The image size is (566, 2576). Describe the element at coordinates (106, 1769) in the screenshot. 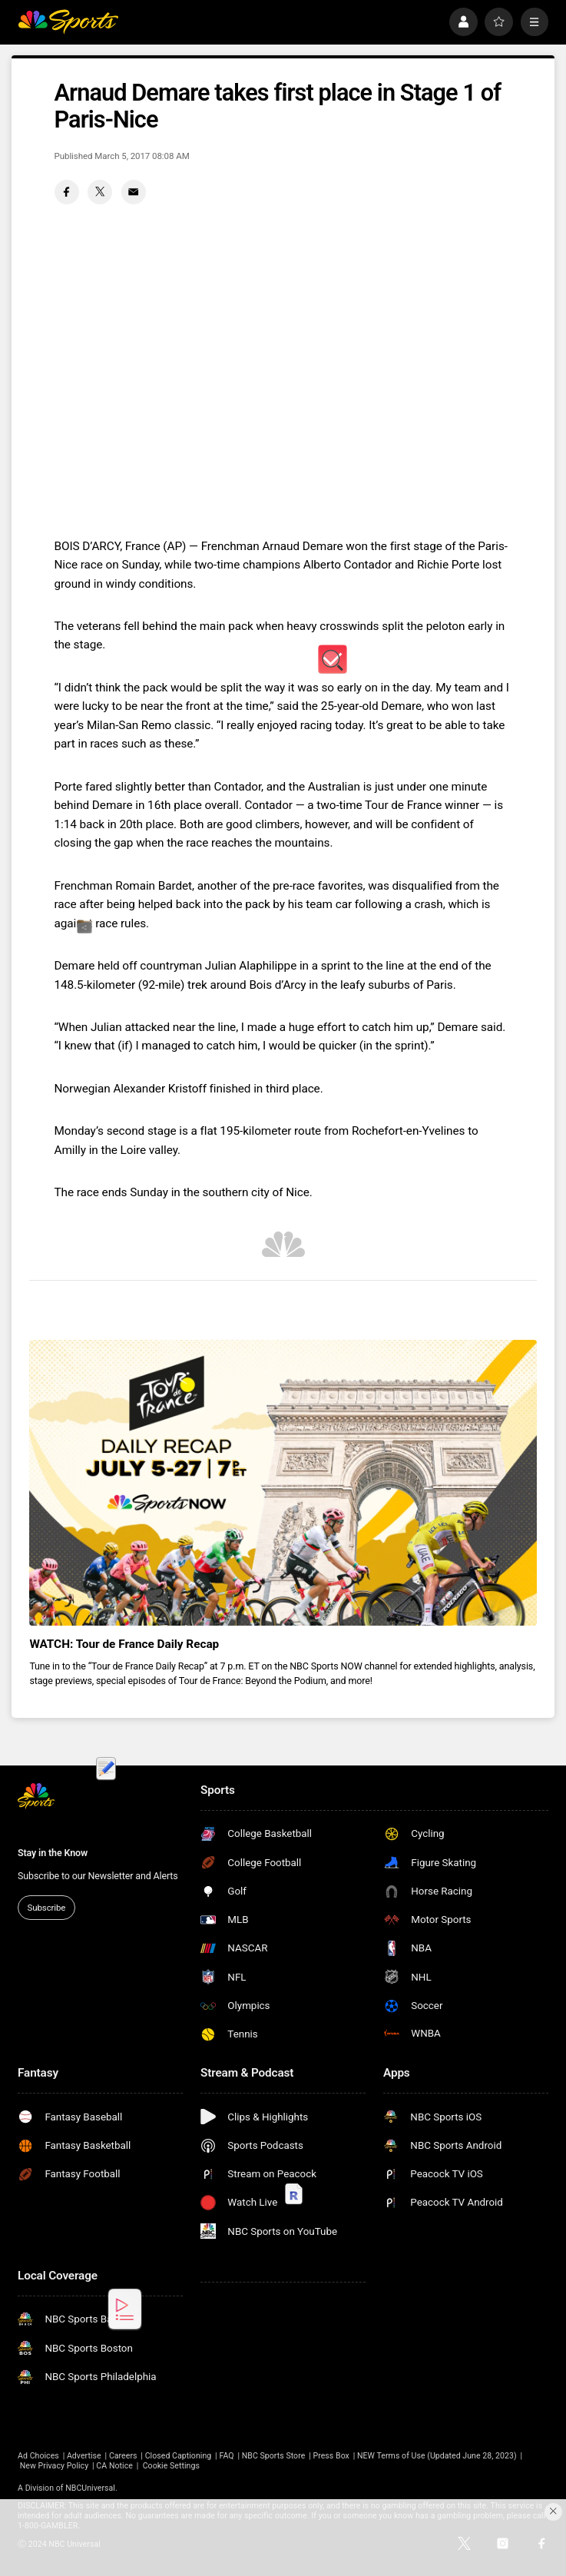

I see `open text editor application` at that location.